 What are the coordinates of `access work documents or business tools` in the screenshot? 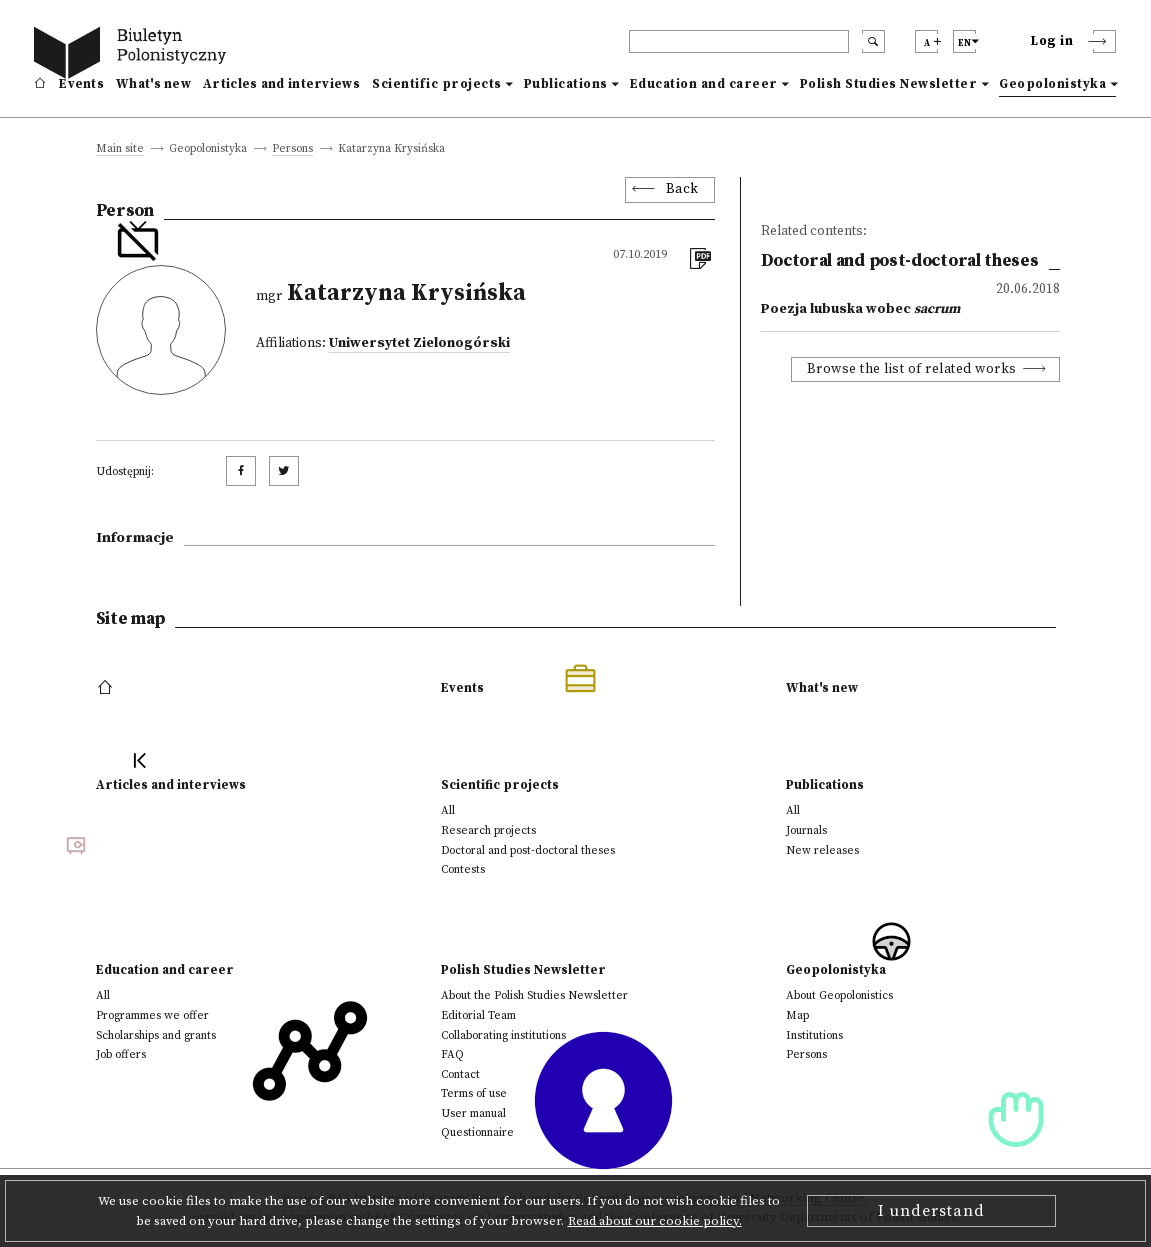 It's located at (580, 679).